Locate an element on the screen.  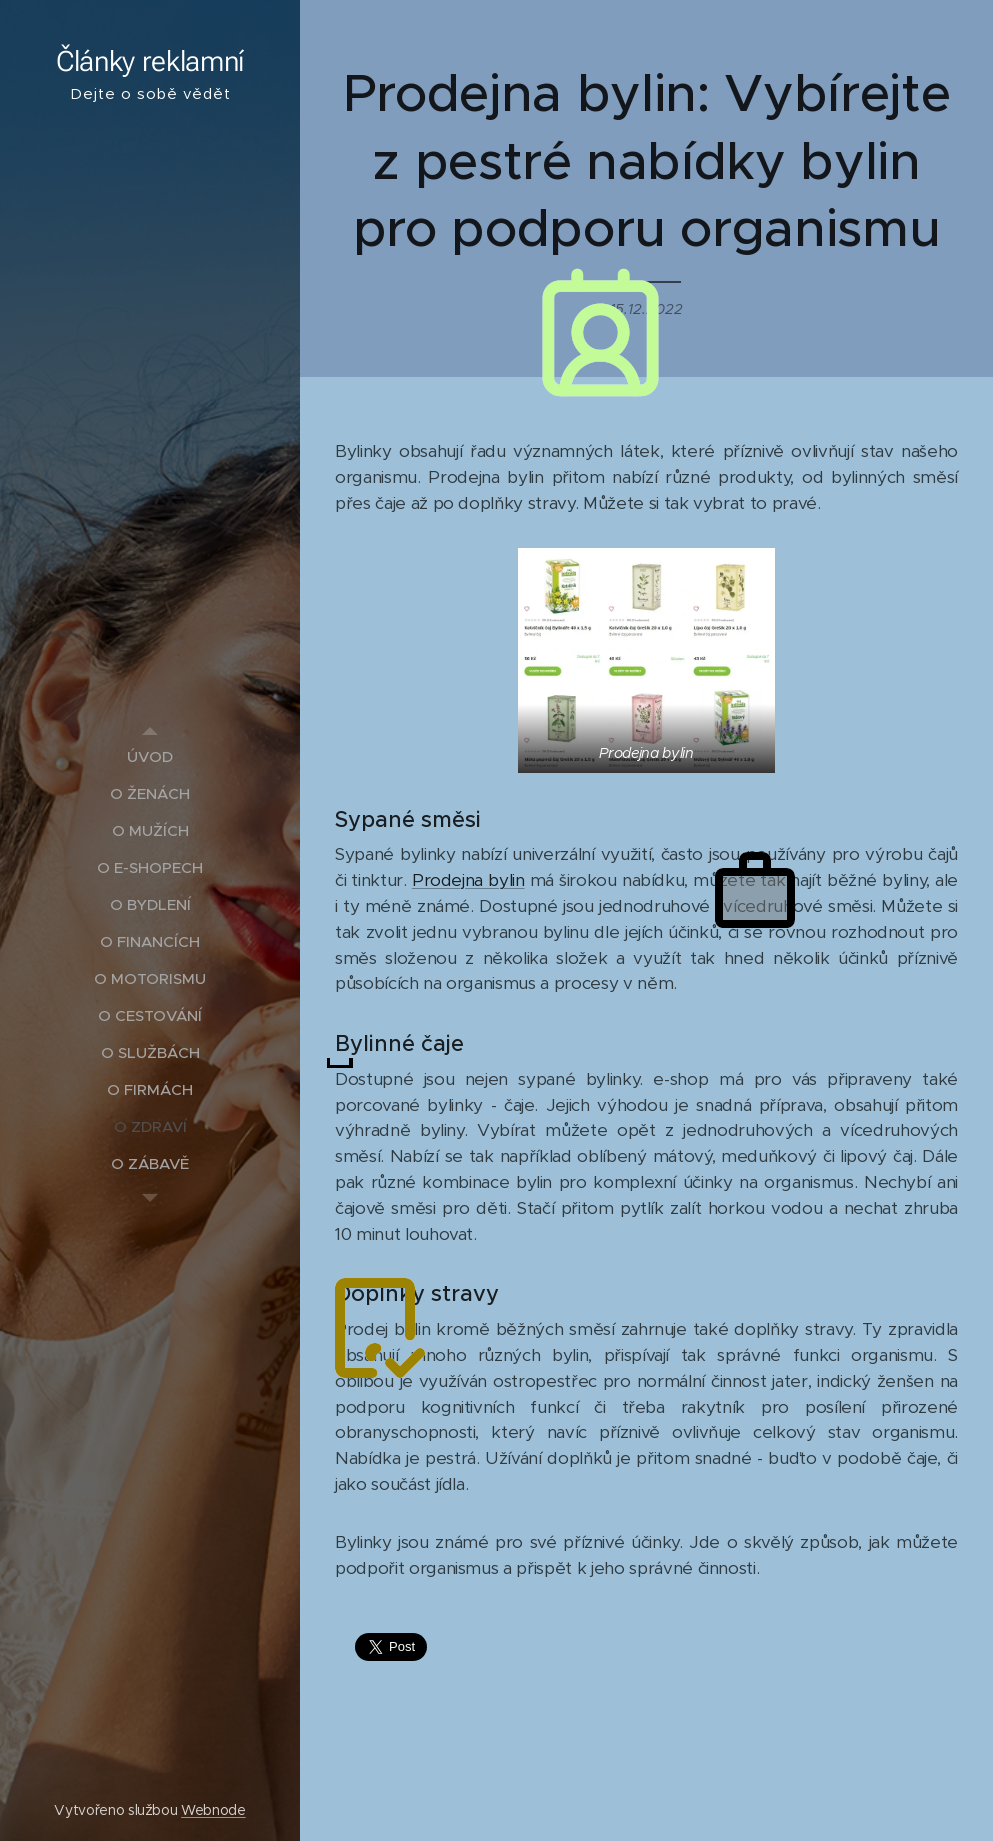
access work-related files or documents is located at coordinates (755, 892).